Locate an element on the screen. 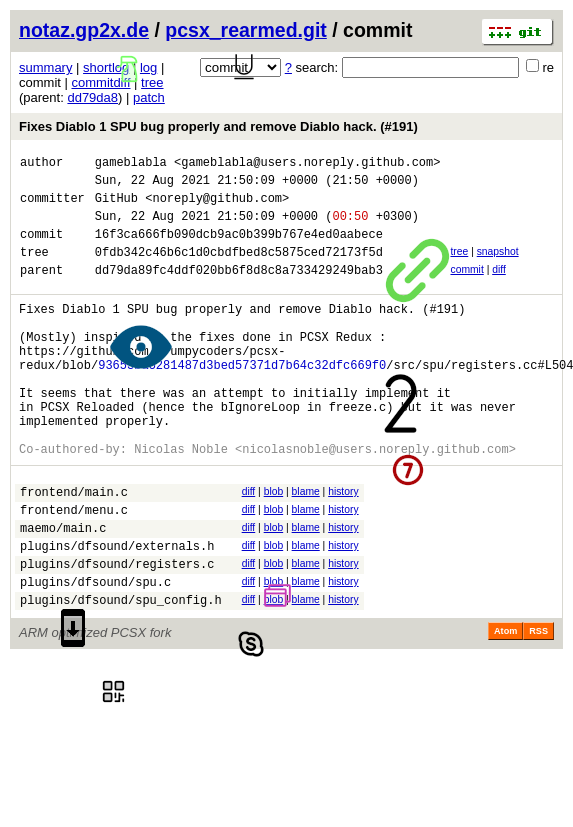 The width and height of the screenshot is (573, 827). indicates step two in a sequence or process is located at coordinates (400, 403).